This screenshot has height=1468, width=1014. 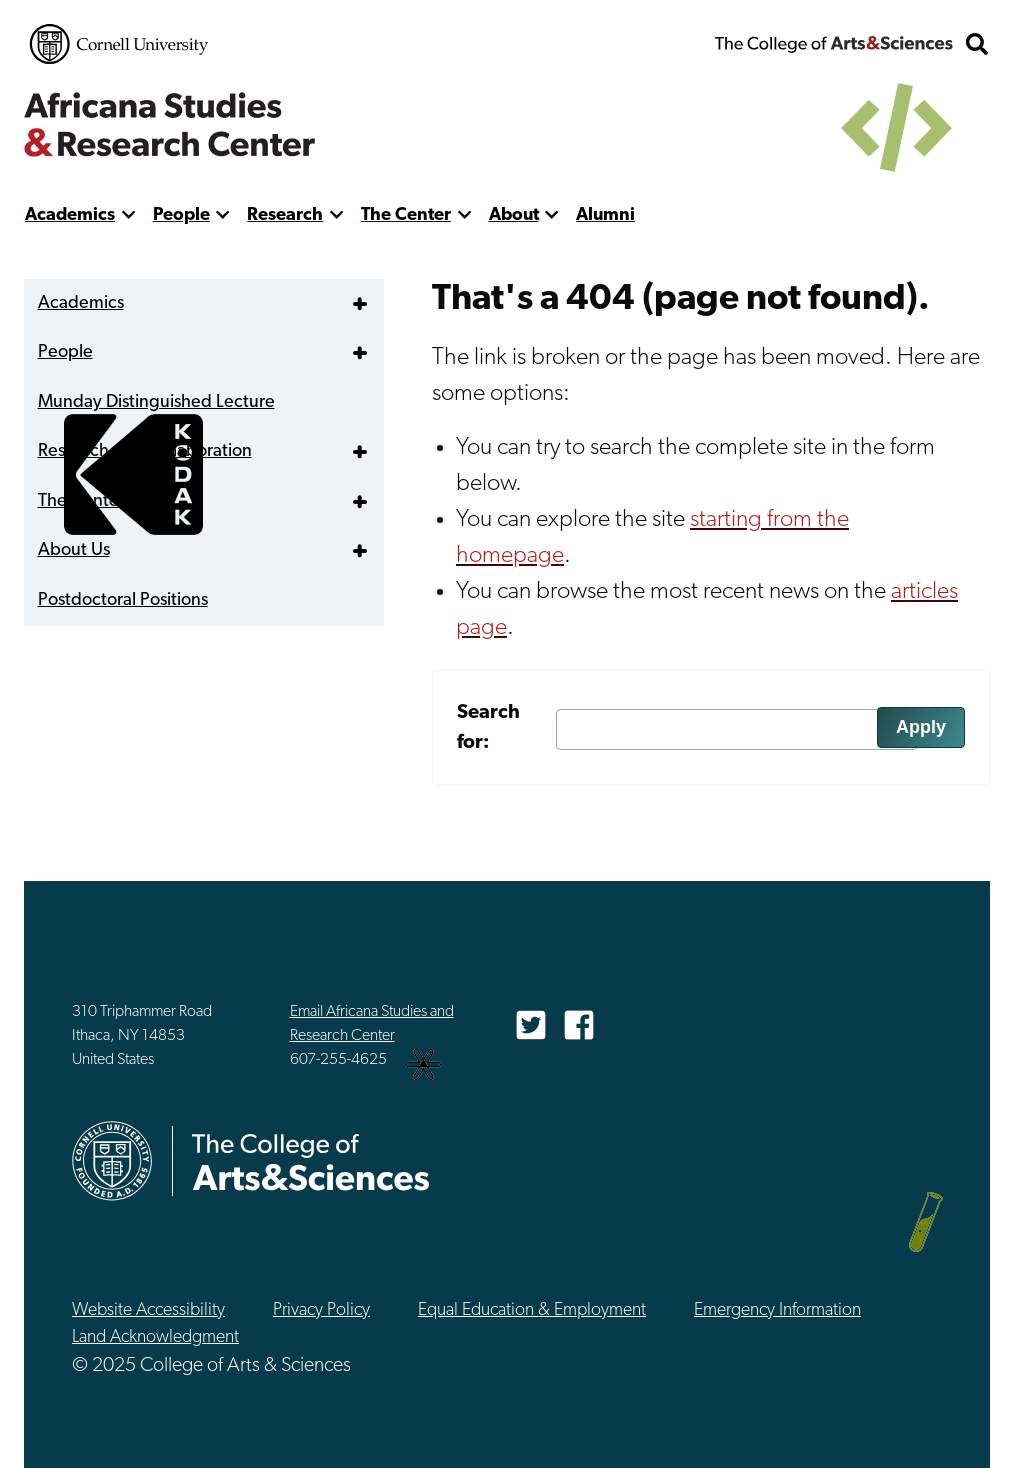 What do you see at coordinates (926, 1222) in the screenshot?
I see `jekyll static site generator logo` at bounding box center [926, 1222].